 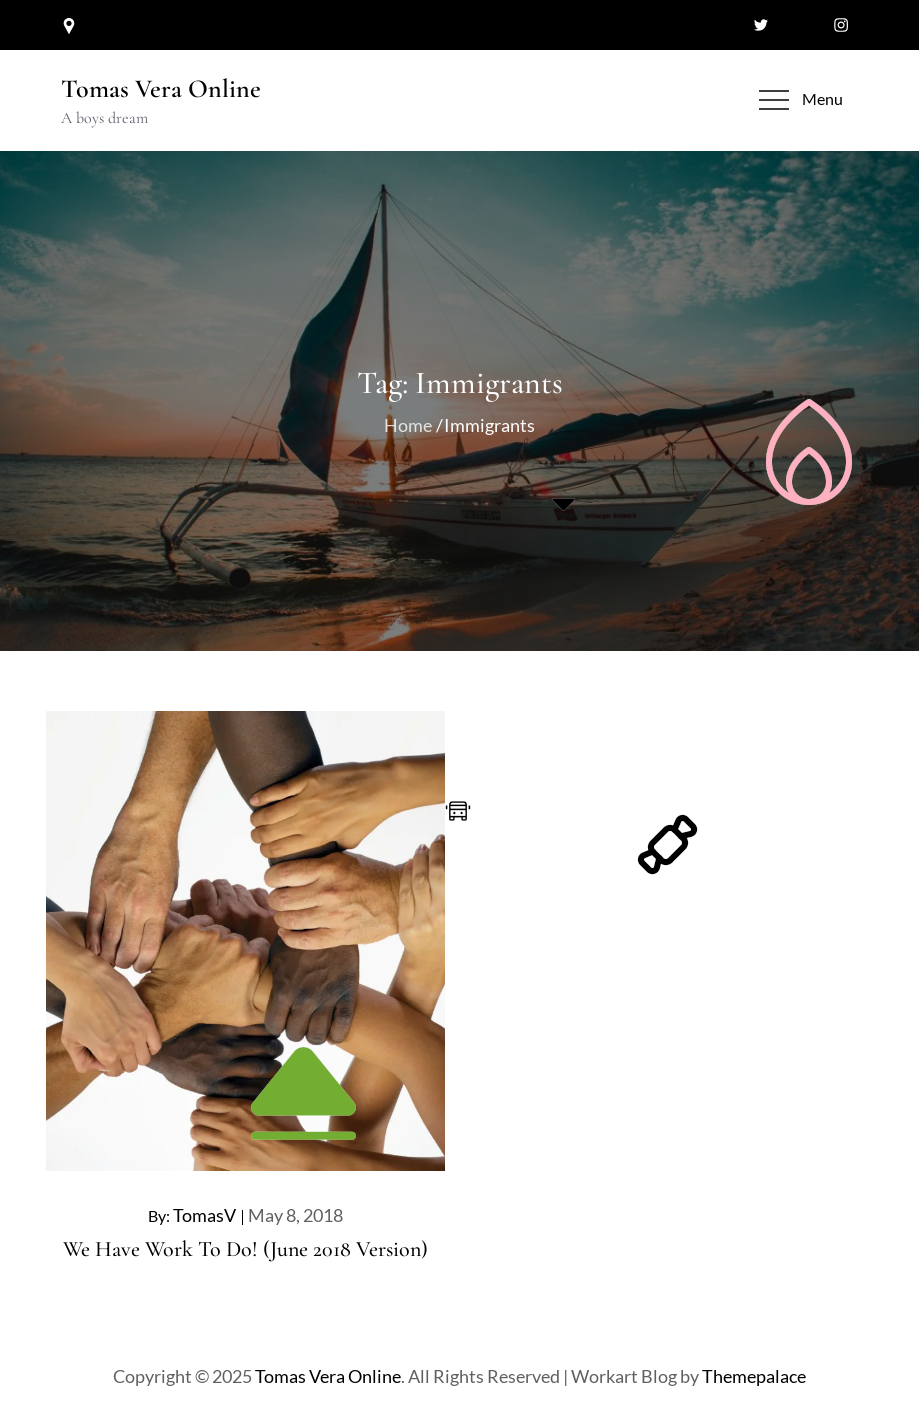 I want to click on expand a dropdown menu, so click(x=563, y=503).